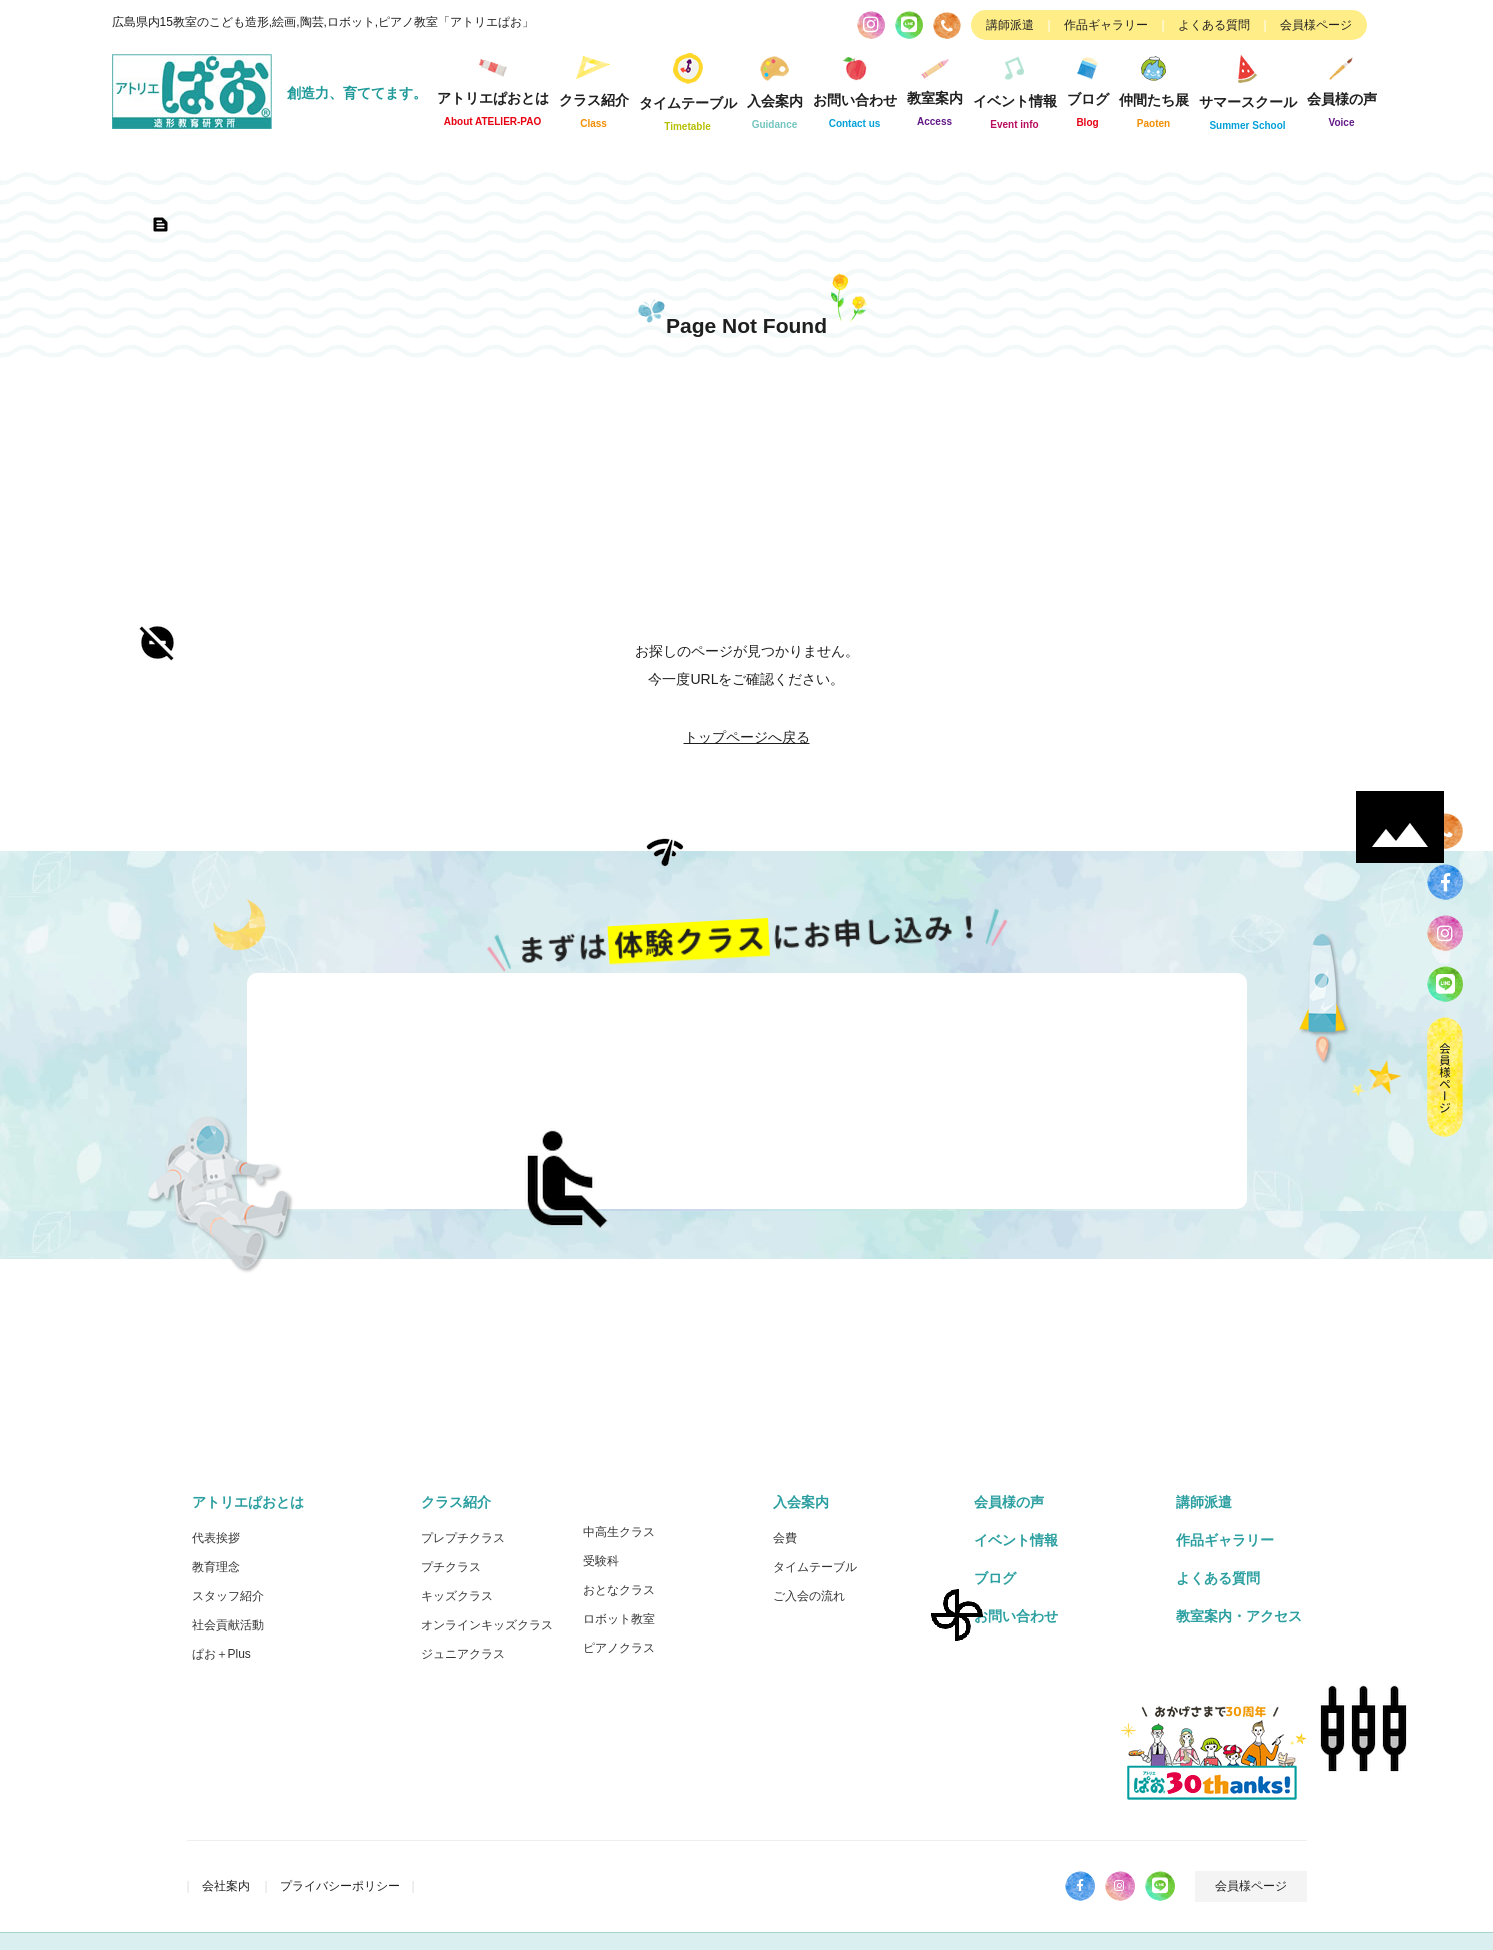 The height and width of the screenshot is (1950, 1493). I want to click on view text snippet or document preview, so click(160, 224).